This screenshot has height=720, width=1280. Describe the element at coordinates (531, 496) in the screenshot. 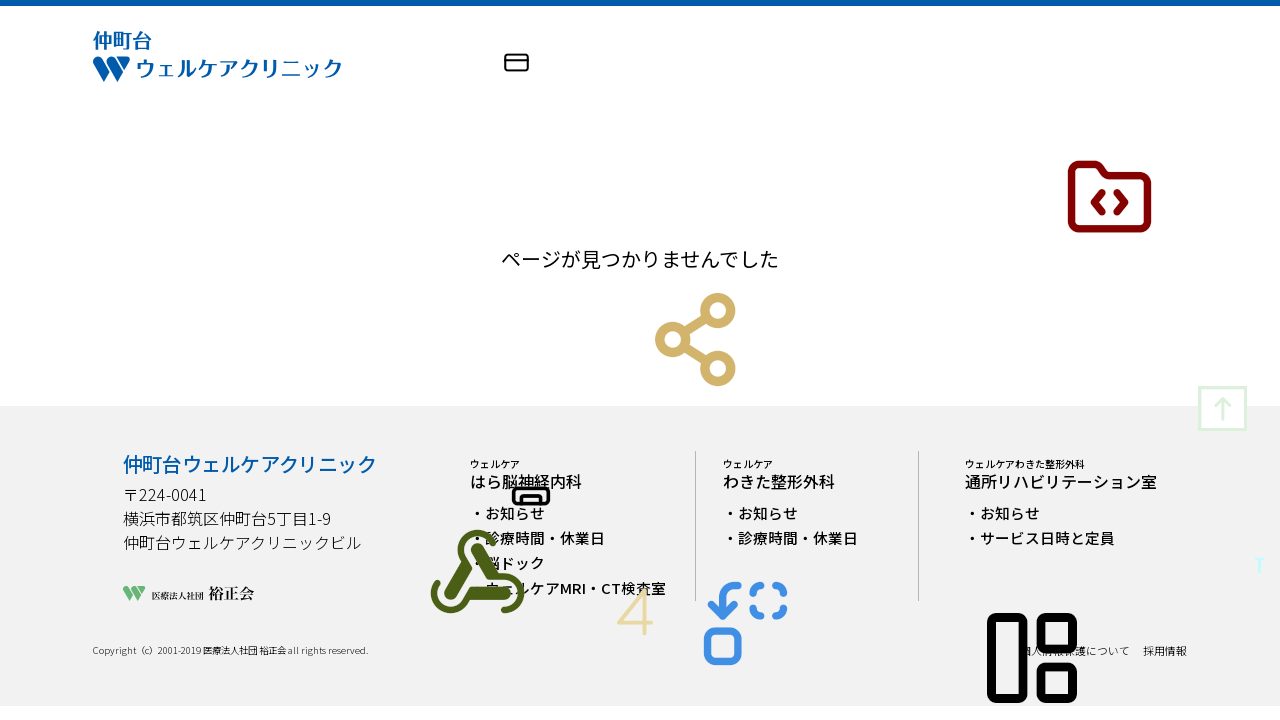

I see `air conditioning is currently off or unavailable` at that location.